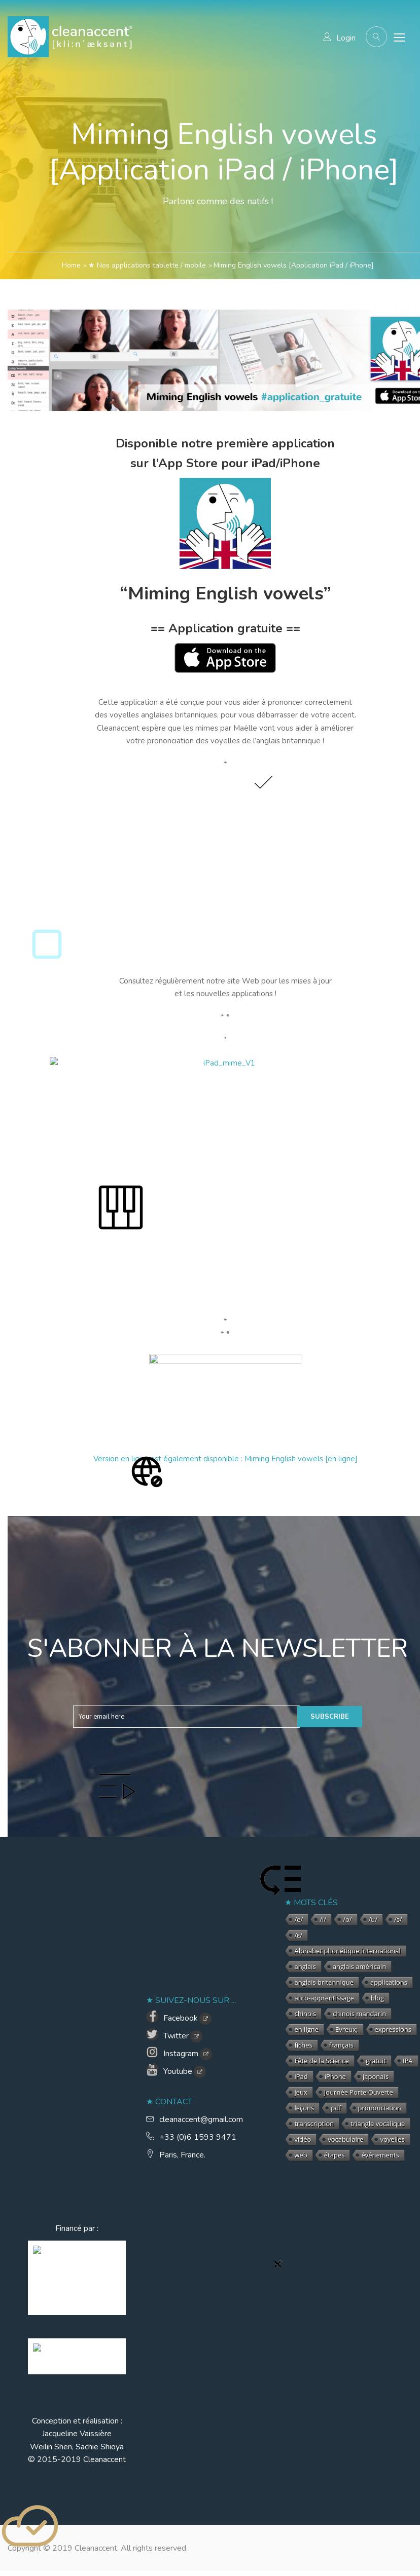 The width and height of the screenshot is (420, 2576). Describe the element at coordinates (146, 1471) in the screenshot. I see `disable internet access` at that location.